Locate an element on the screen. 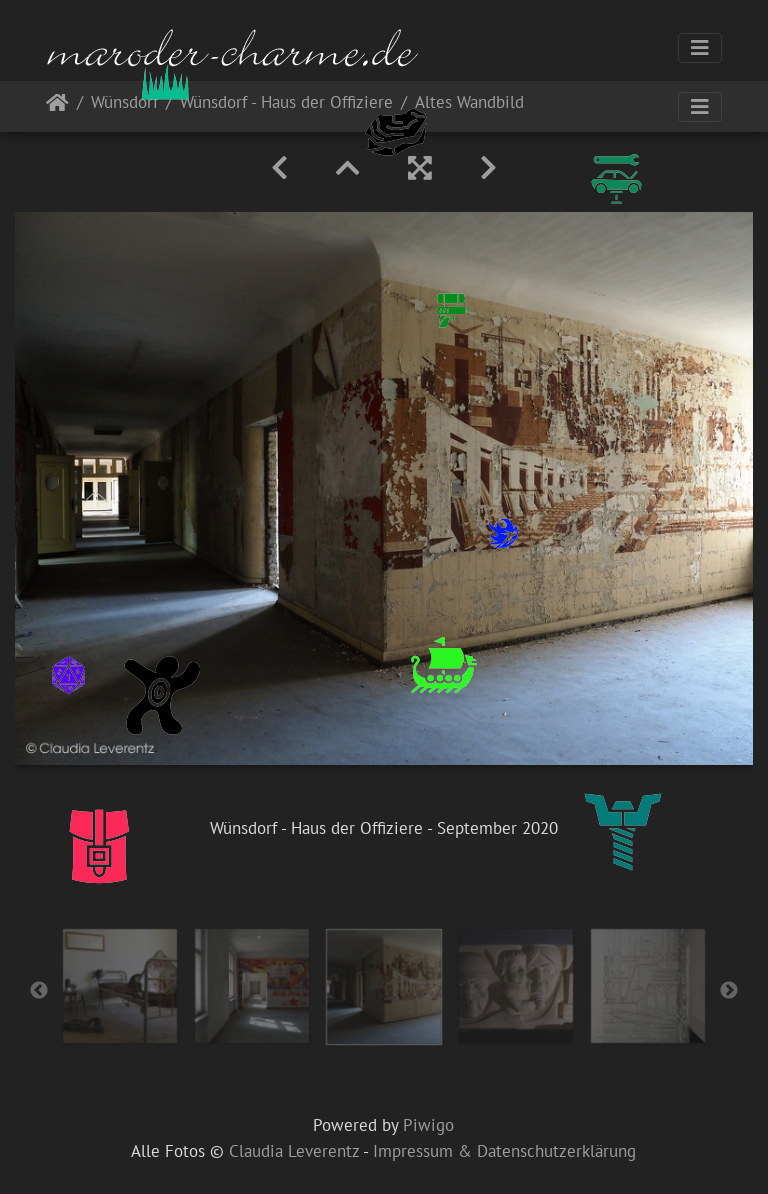 This screenshot has height=1194, width=768. indicates seafood or shellfish category is located at coordinates (396, 132).